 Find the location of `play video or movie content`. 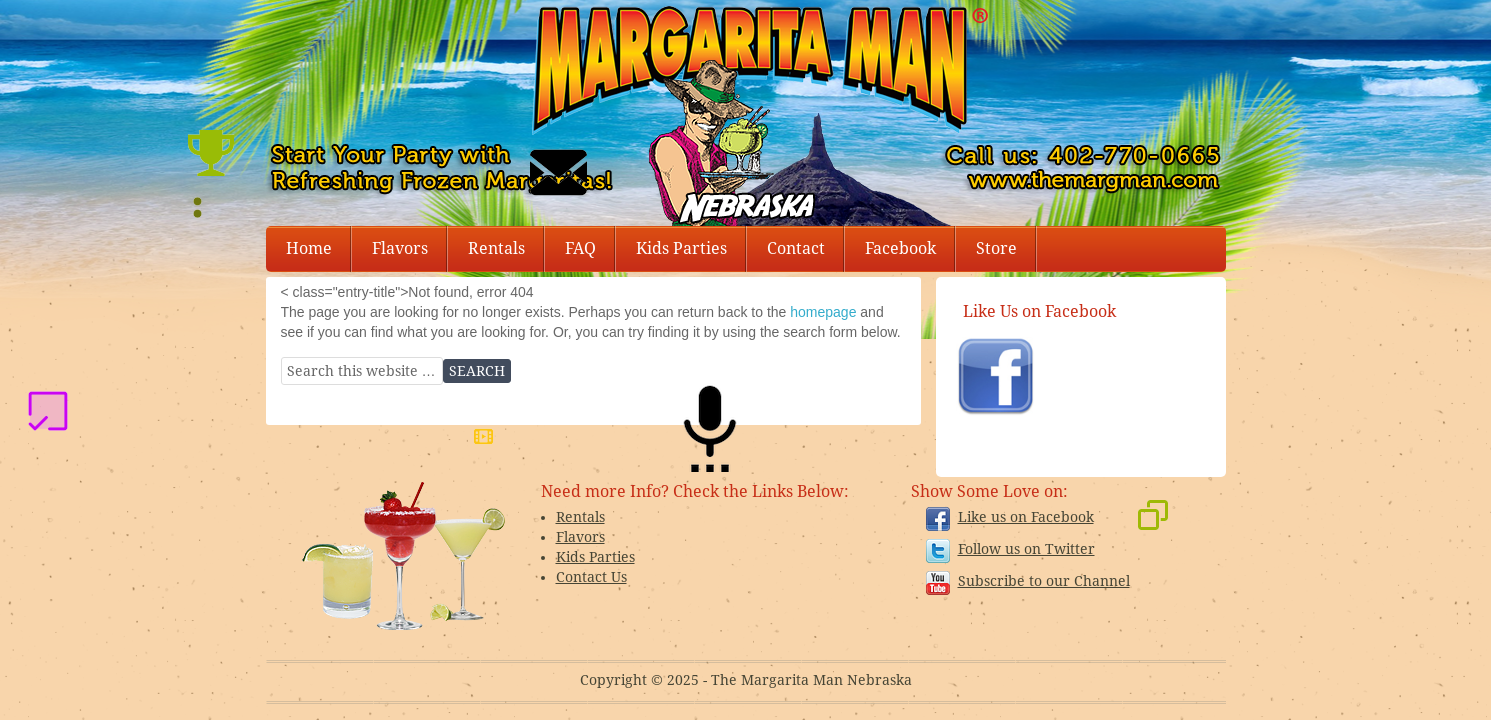

play video or movie content is located at coordinates (483, 436).